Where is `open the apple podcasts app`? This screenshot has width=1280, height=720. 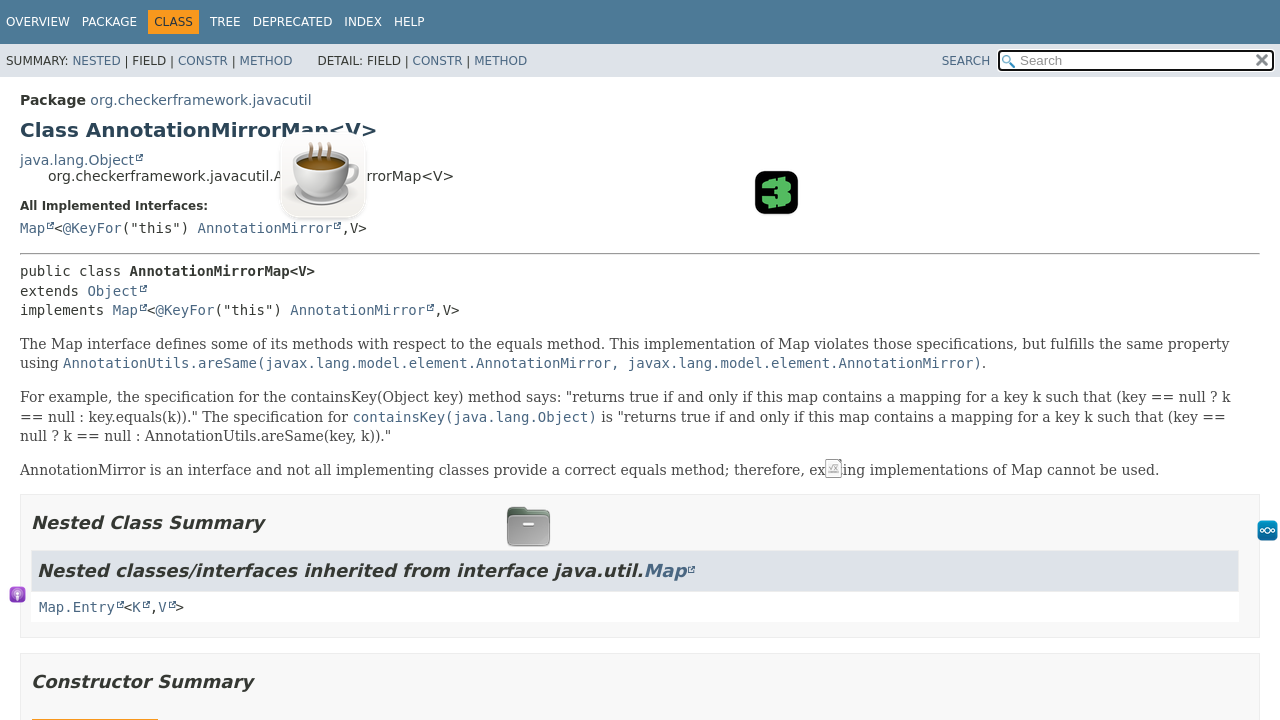 open the apple podcasts app is located at coordinates (17, 594).